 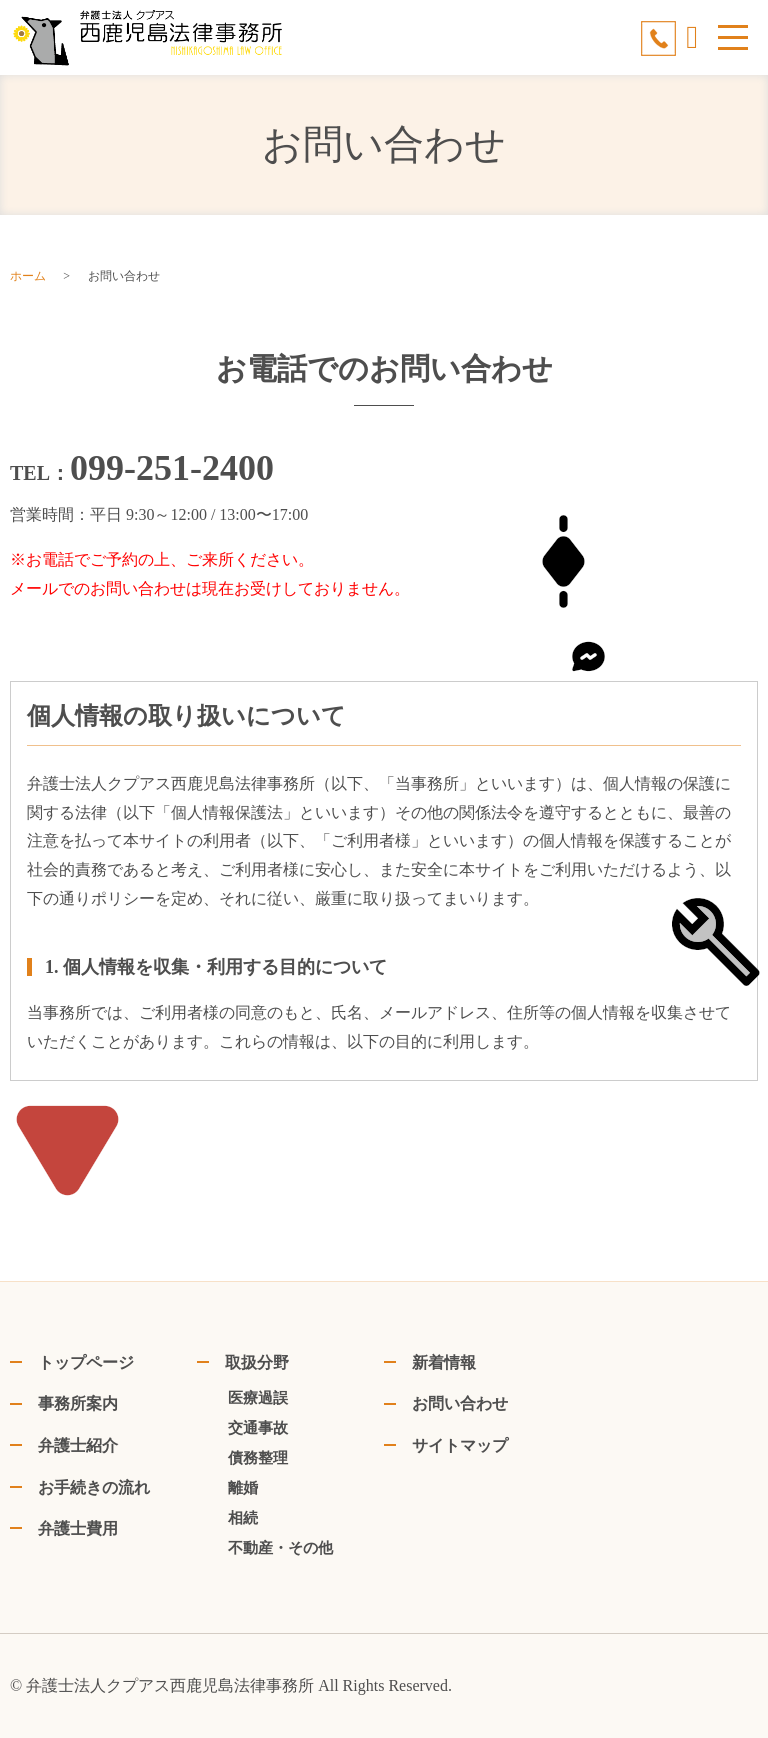 I want to click on align keyframe to vertical center, so click(x=563, y=561).